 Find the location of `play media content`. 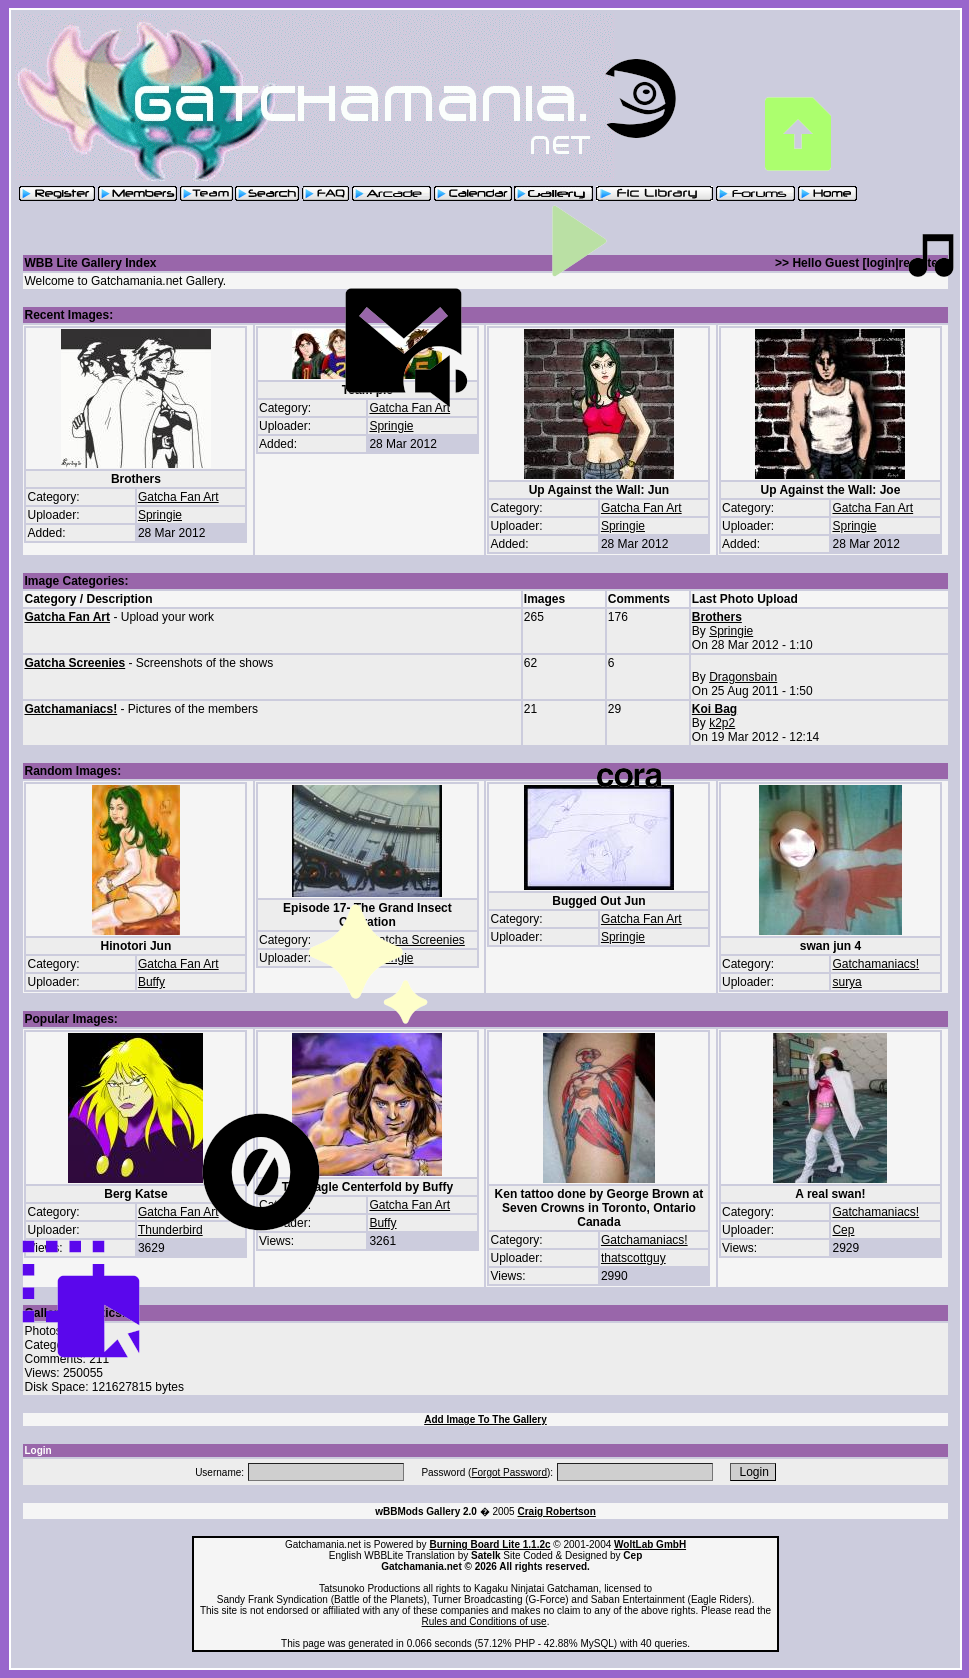

play media content is located at coordinates (571, 241).